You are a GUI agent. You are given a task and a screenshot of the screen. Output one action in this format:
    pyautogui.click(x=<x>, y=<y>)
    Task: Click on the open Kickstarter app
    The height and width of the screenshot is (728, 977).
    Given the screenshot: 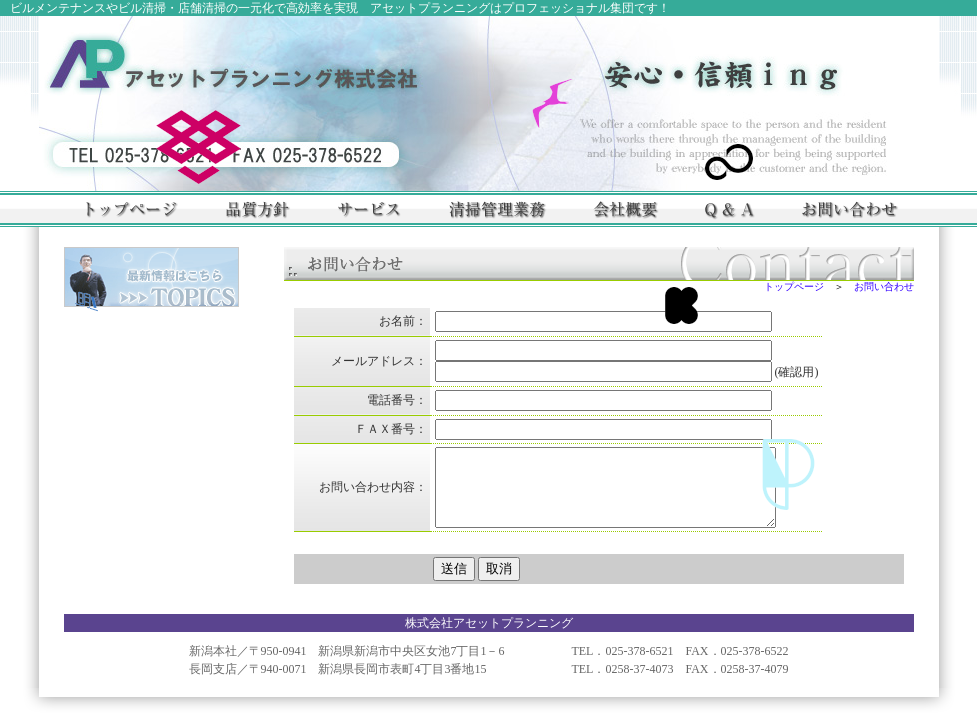 What is the action you would take?
    pyautogui.click(x=681, y=305)
    